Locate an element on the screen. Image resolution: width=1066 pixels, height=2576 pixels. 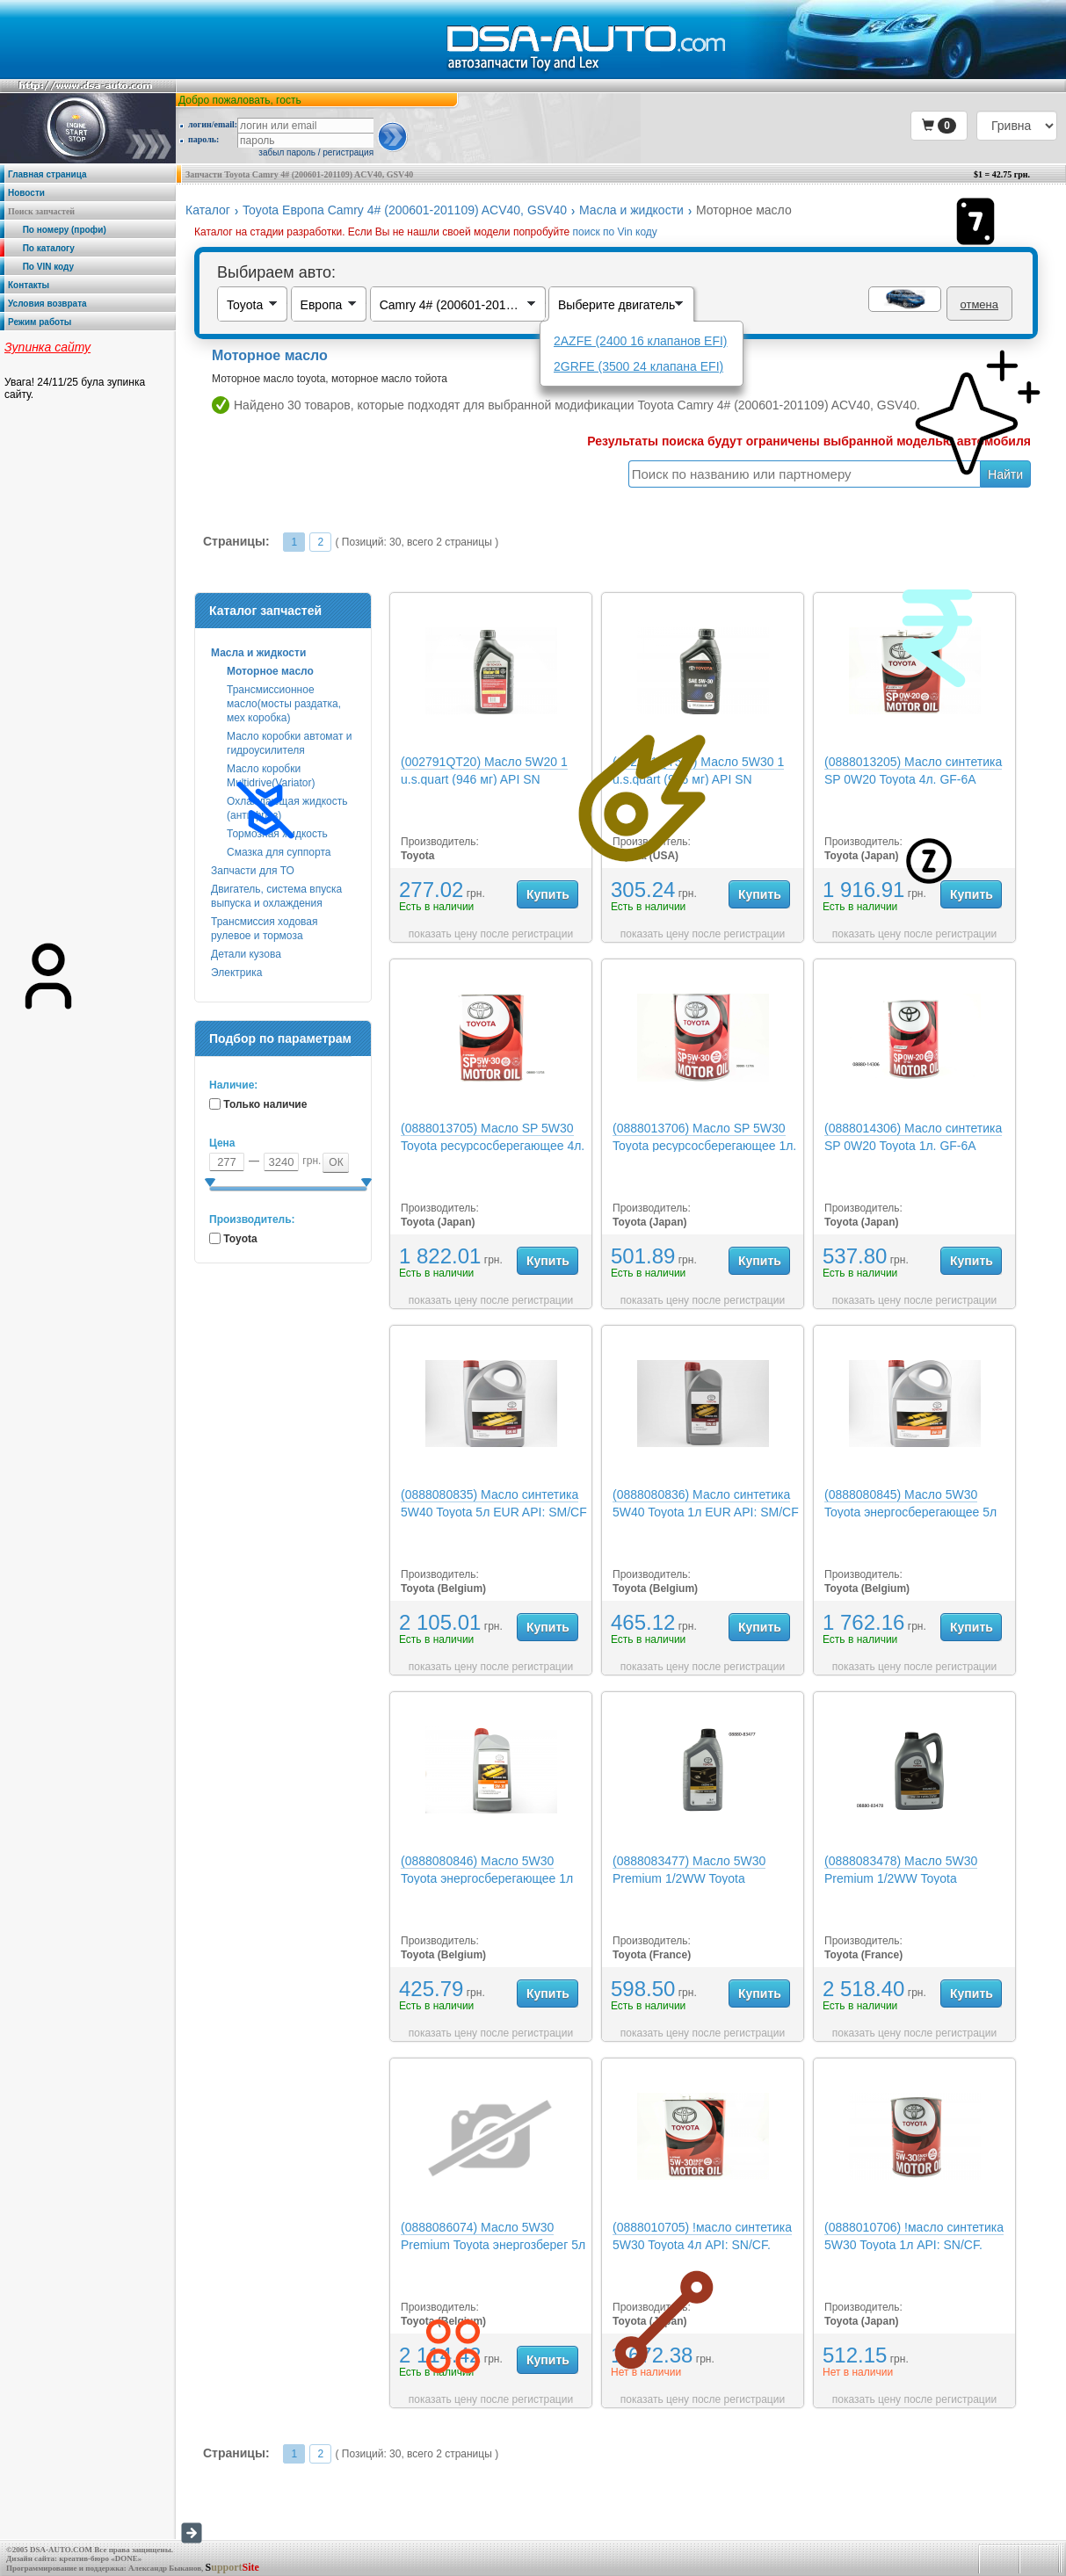
disable badge notifications is located at coordinates (265, 810).